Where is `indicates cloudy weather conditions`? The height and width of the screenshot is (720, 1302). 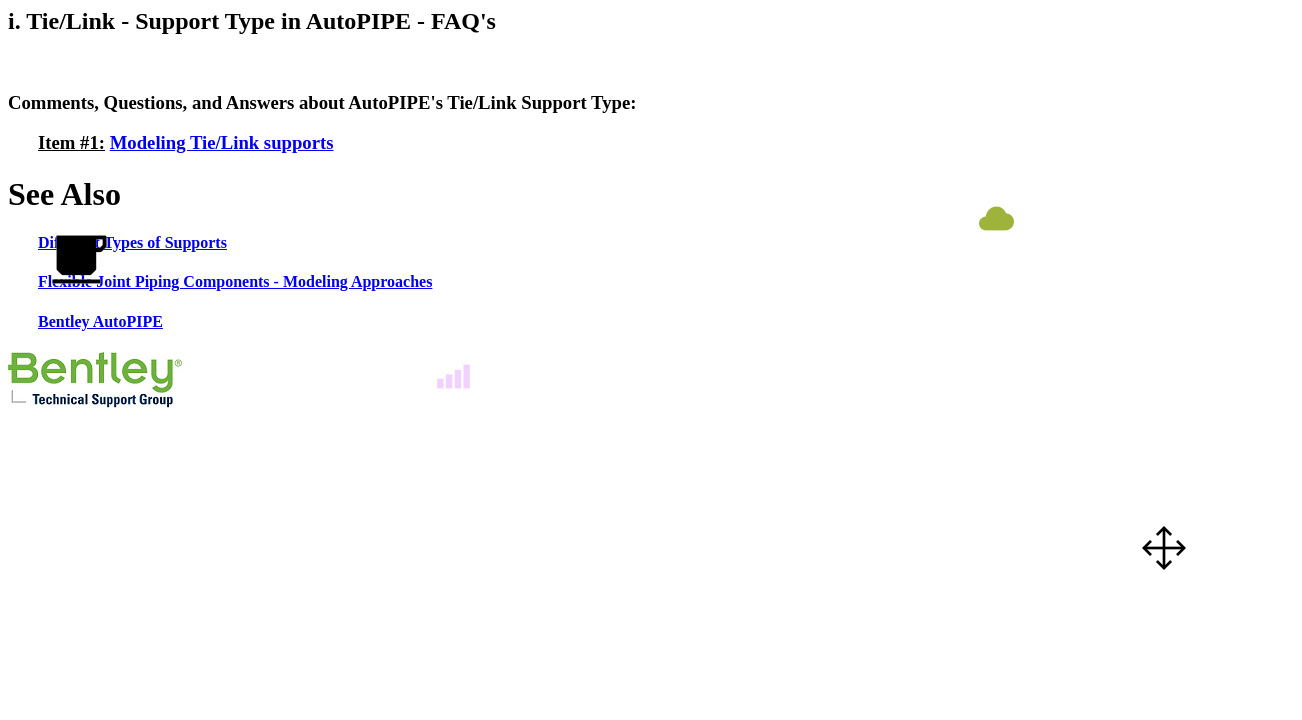 indicates cloudy weather conditions is located at coordinates (996, 218).